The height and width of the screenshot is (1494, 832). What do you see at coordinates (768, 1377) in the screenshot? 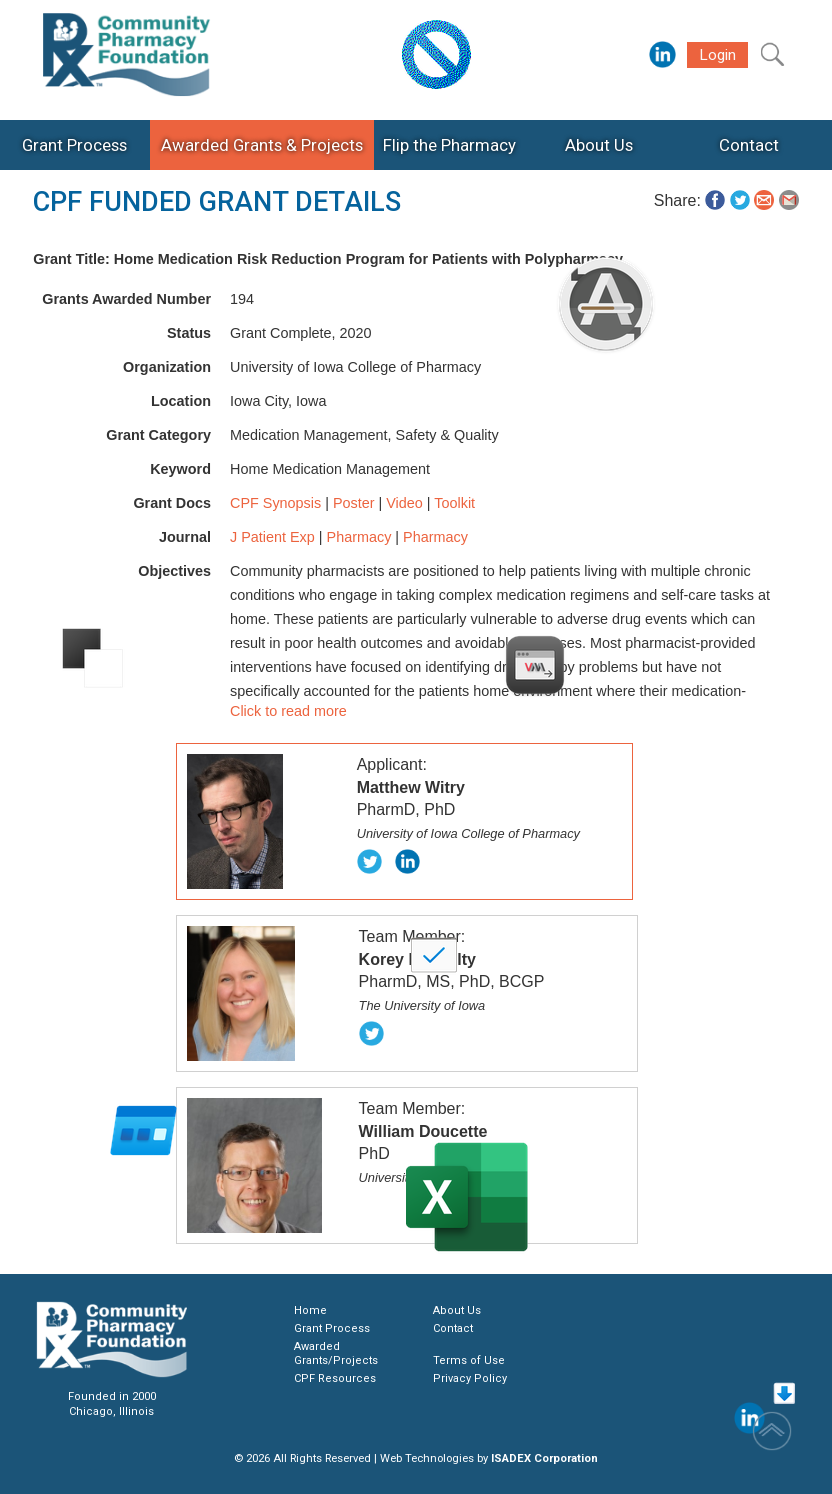
I see `download in progress indicator` at bounding box center [768, 1377].